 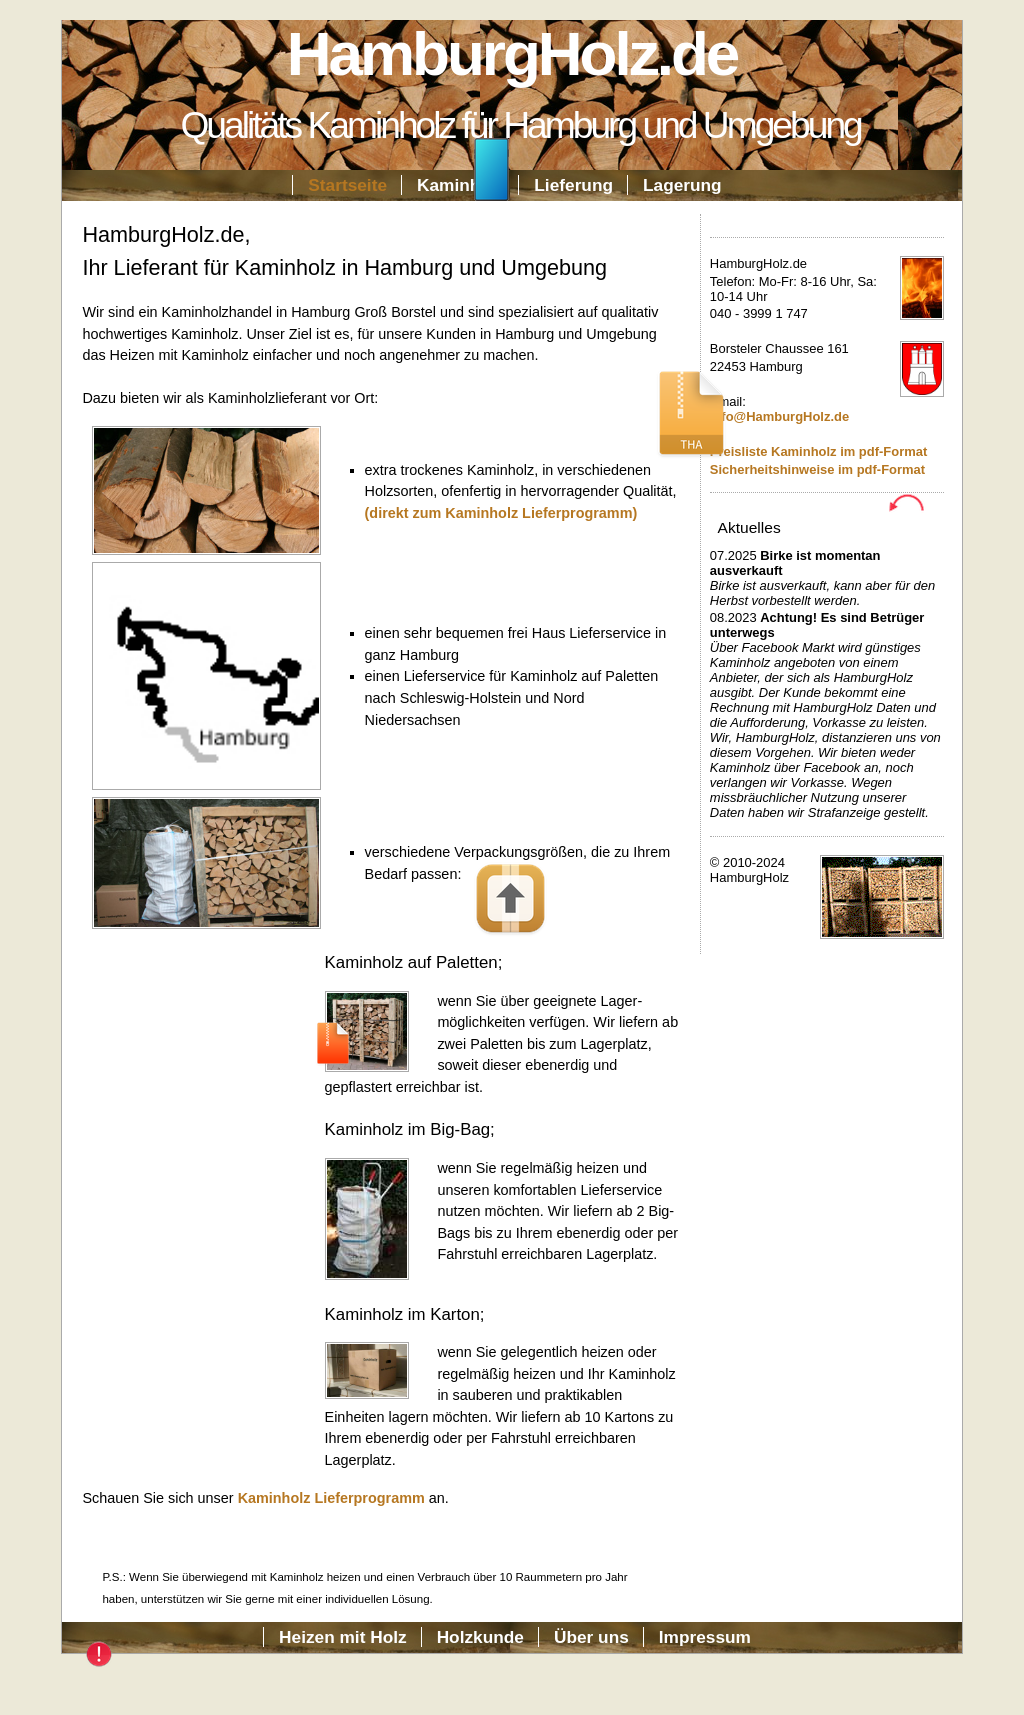 What do you see at coordinates (99, 1654) in the screenshot?
I see `indicates an important alert or warning` at bounding box center [99, 1654].